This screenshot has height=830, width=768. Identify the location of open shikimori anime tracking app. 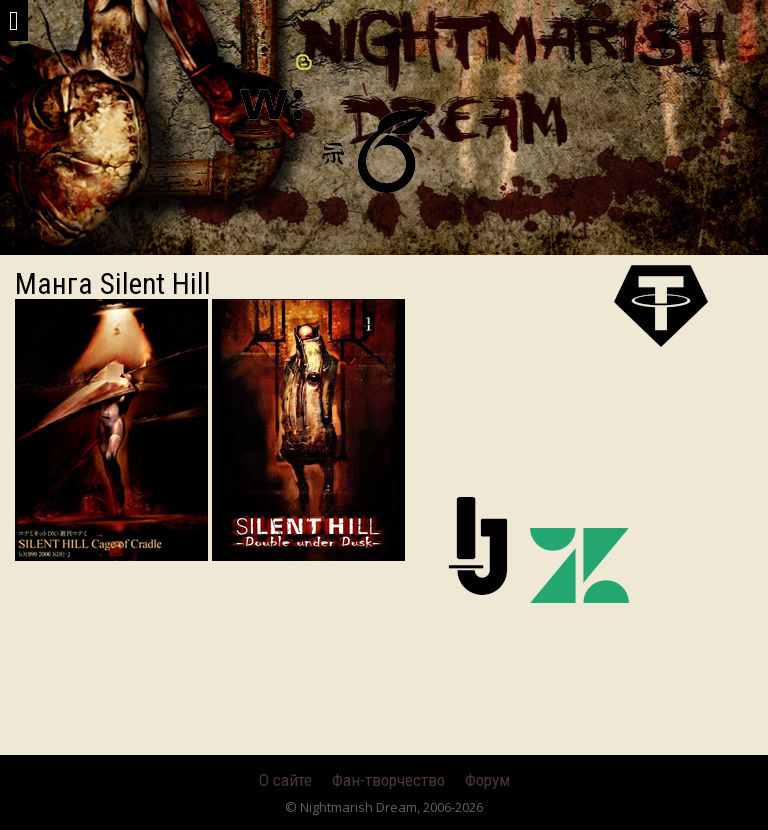
(333, 153).